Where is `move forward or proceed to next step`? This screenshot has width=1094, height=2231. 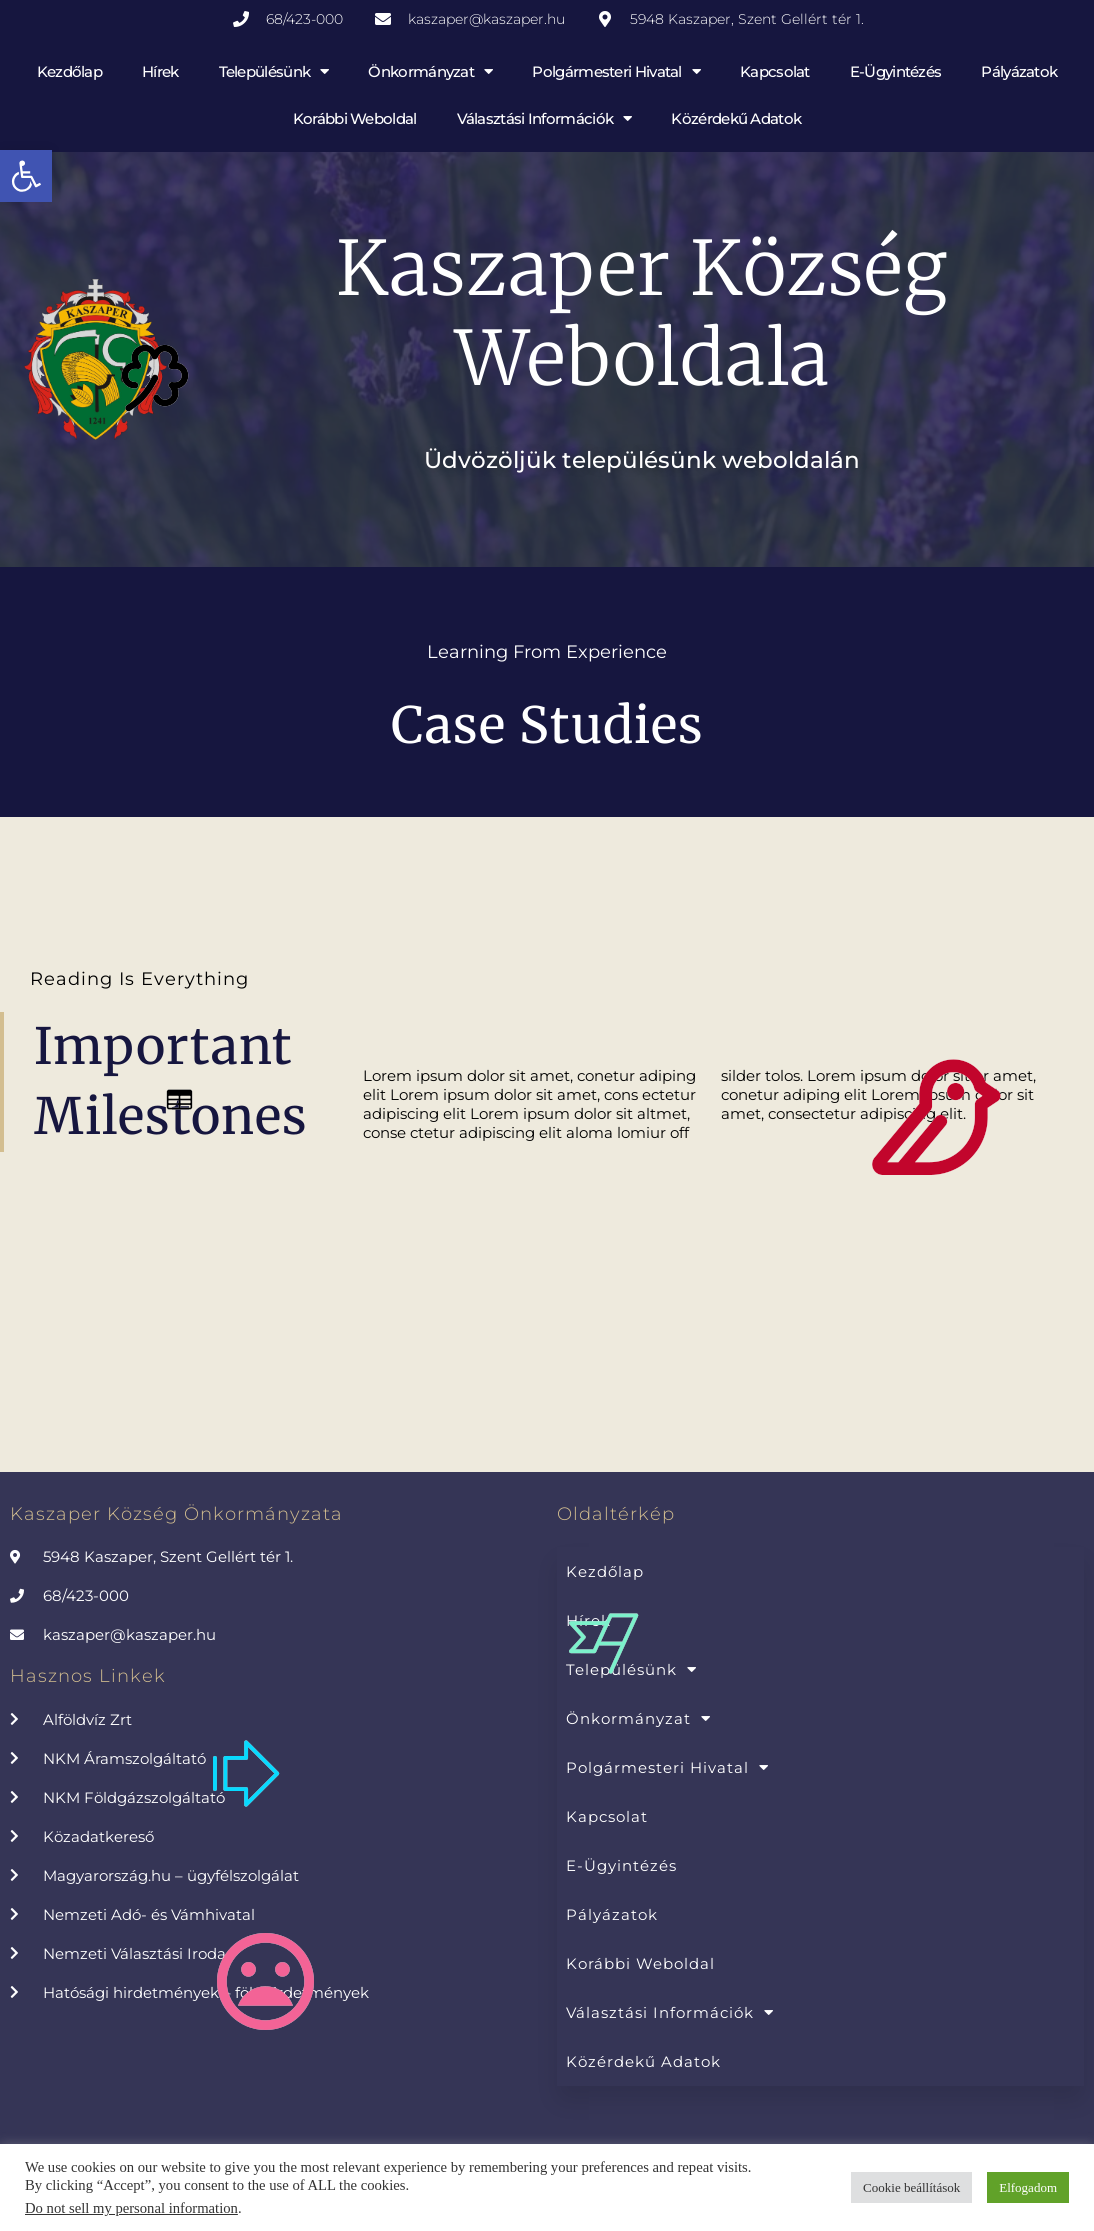 move forward or proceed to next step is located at coordinates (243, 1773).